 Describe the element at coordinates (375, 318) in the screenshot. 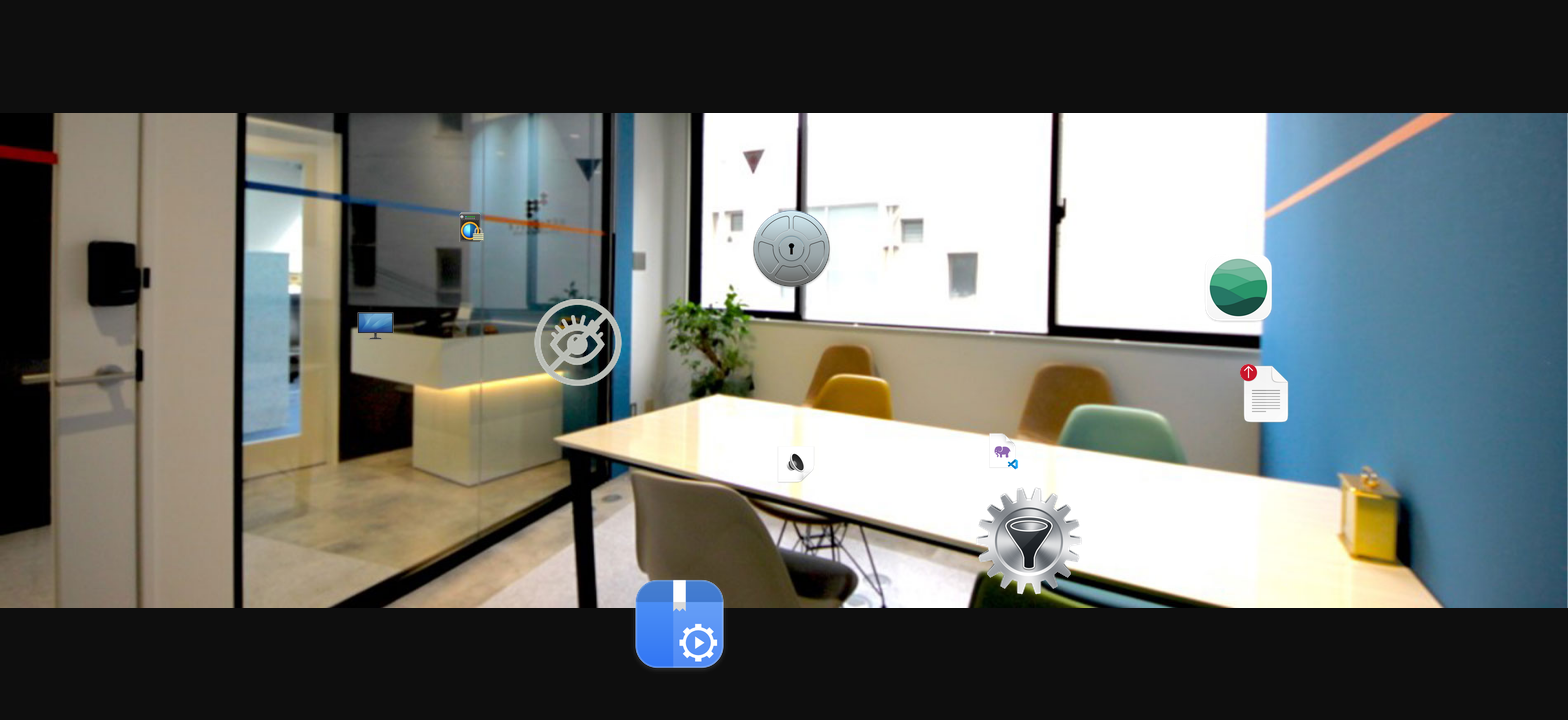

I see `external display or monitor device` at that location.